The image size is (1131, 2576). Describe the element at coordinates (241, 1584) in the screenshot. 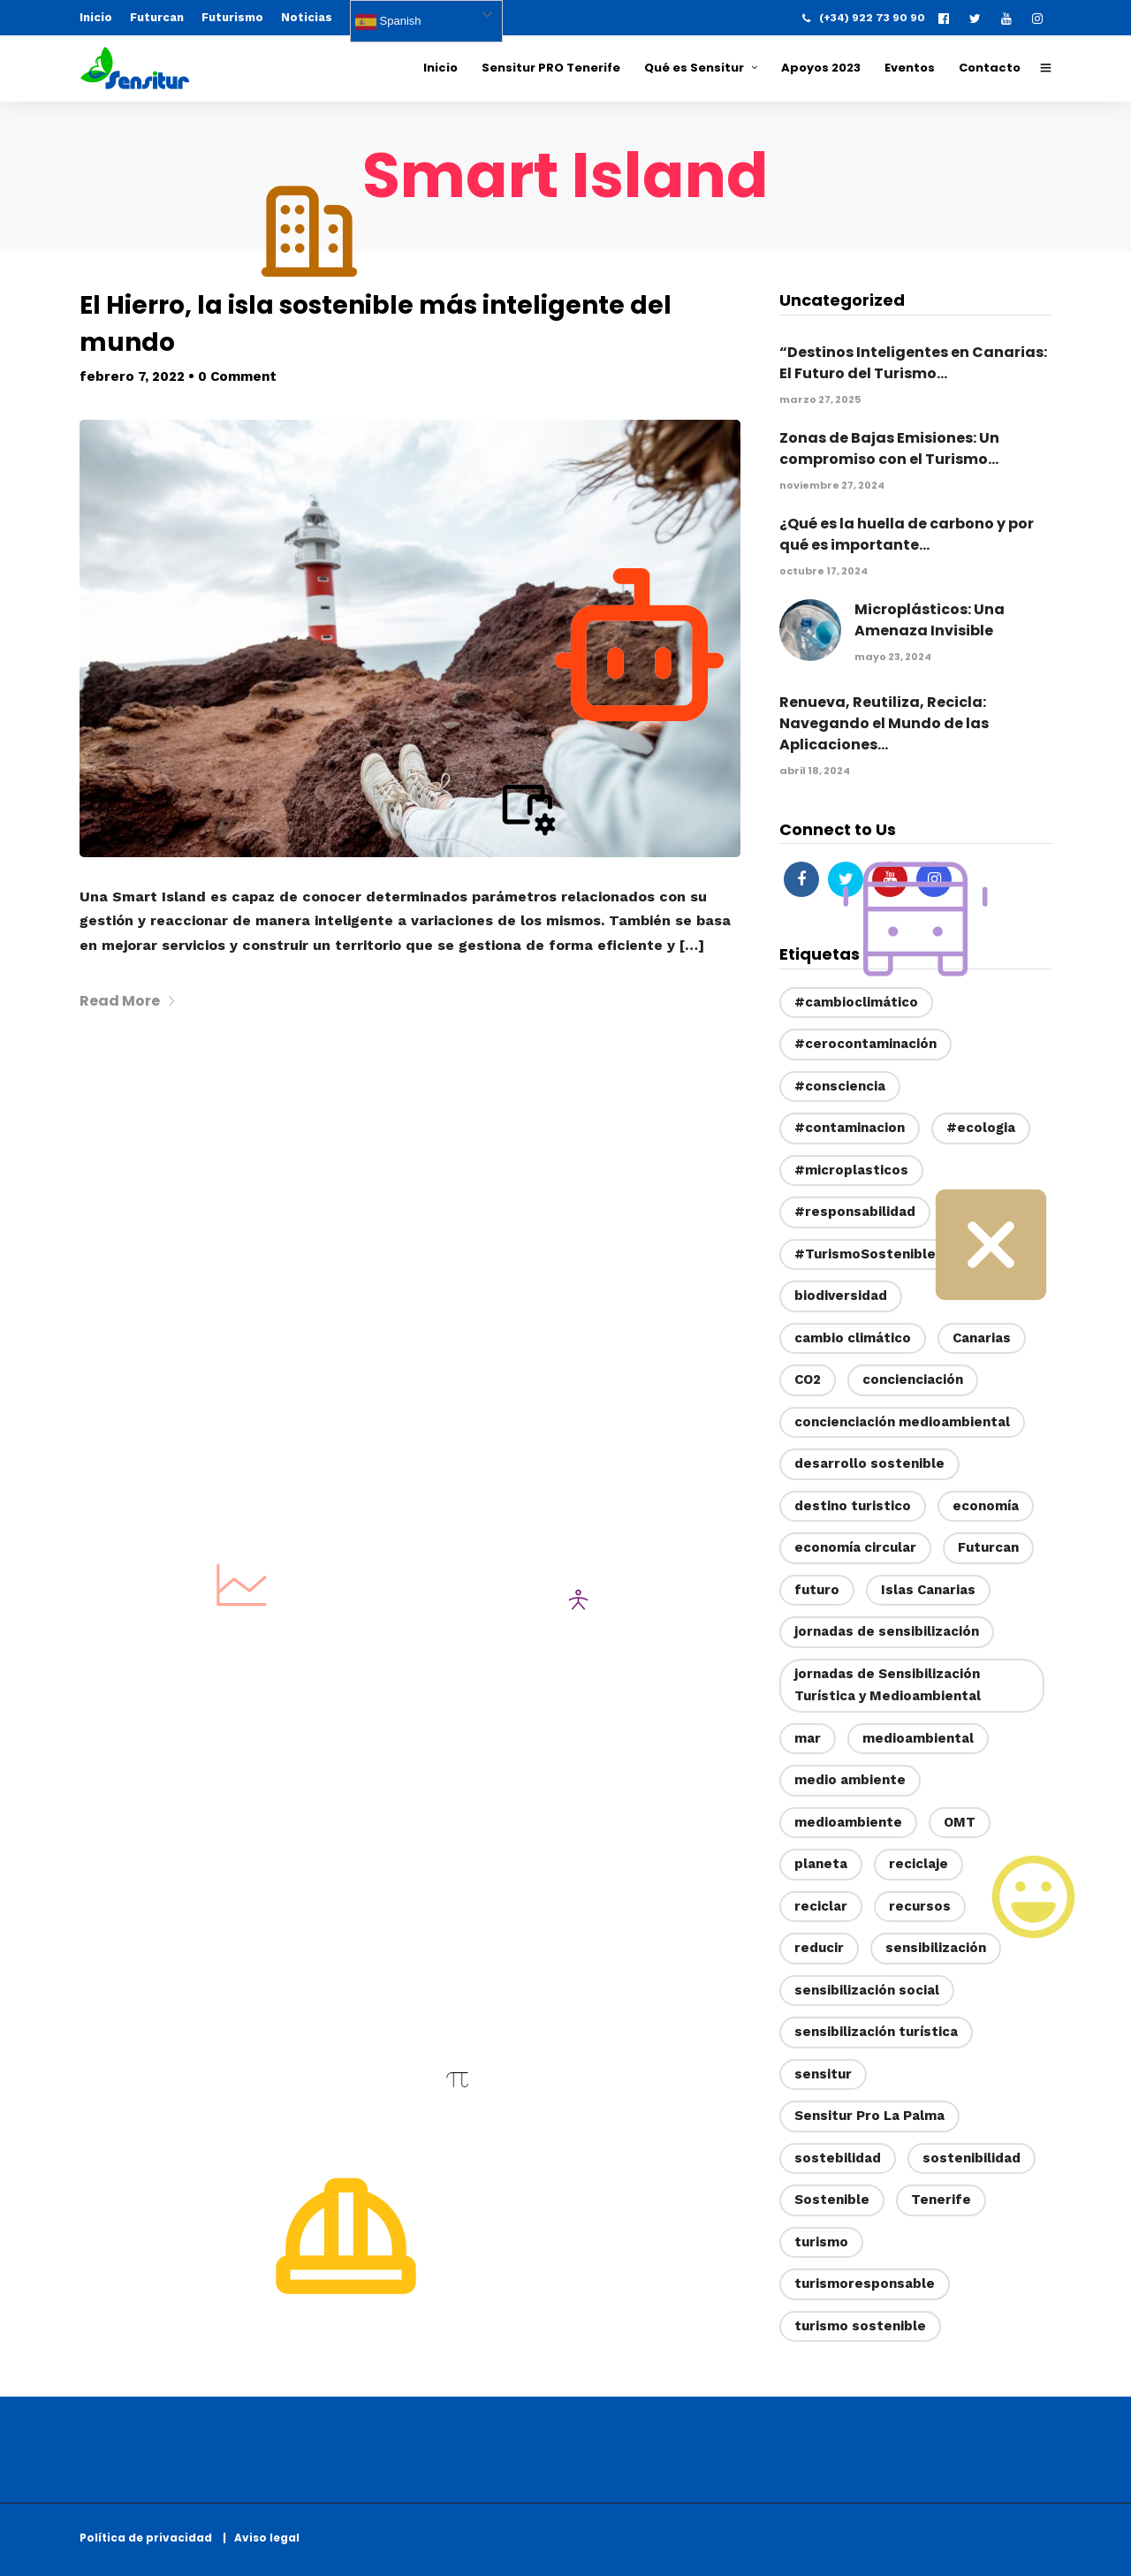

I see `view analytics or statistics` at that location.